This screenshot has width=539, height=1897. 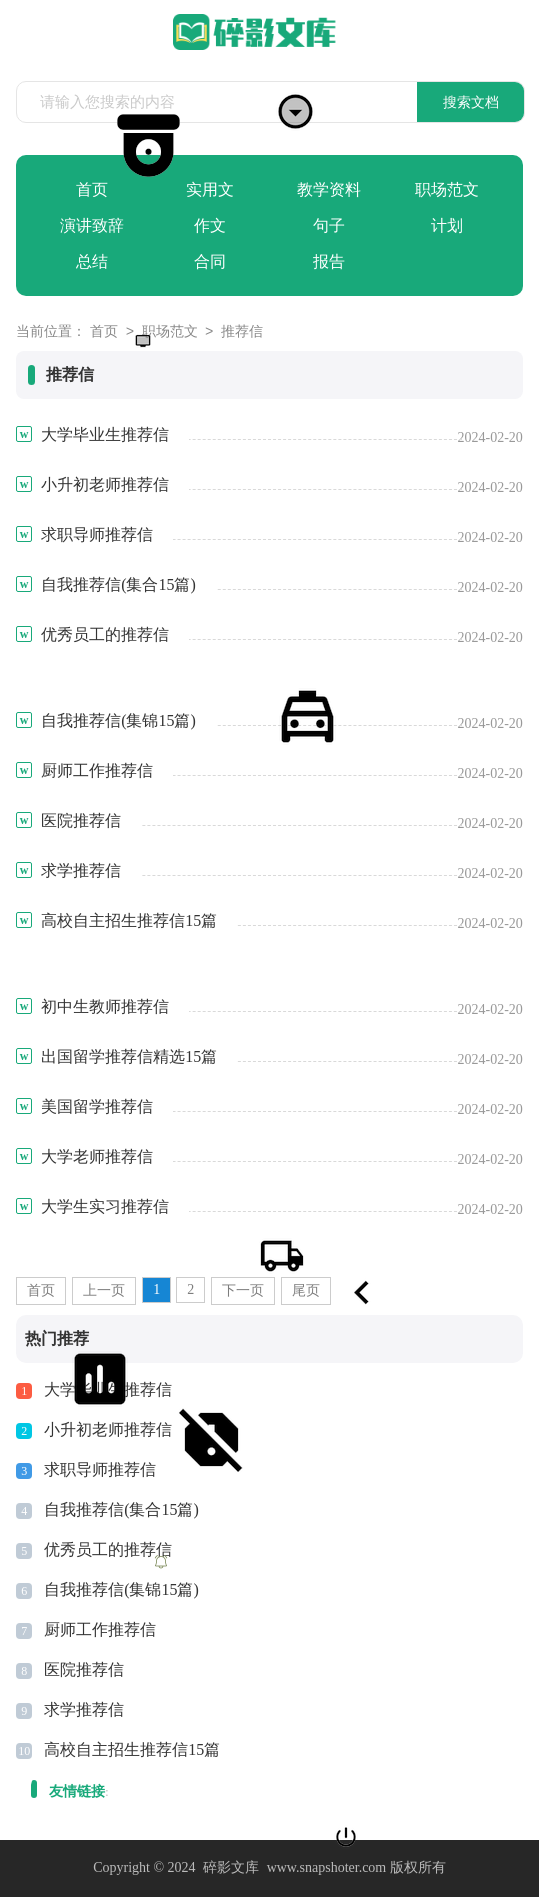 What do you see at coordinates (211, 1439) in the screenshot?
I see `disable content reporting` at bounding box center [211, 1439].